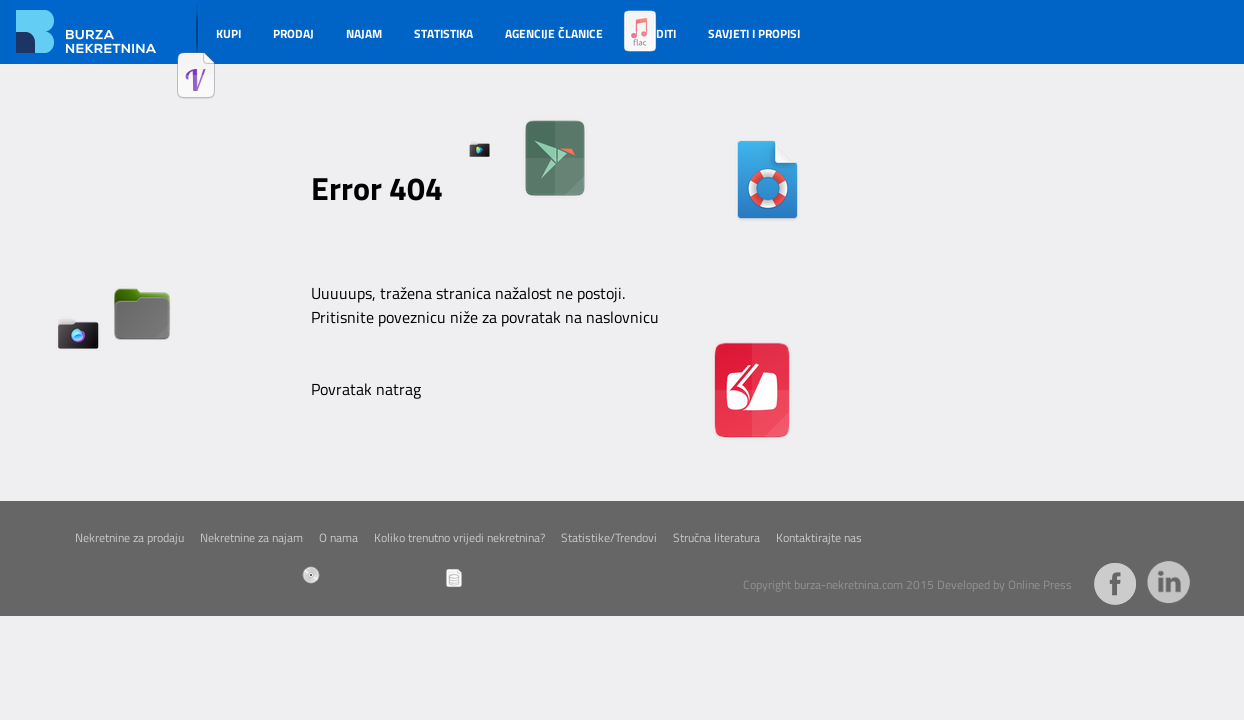 The height and width of the screenshot is (720, 1244). I want to click on a compiled html help file (.chm), so click(767, 179).